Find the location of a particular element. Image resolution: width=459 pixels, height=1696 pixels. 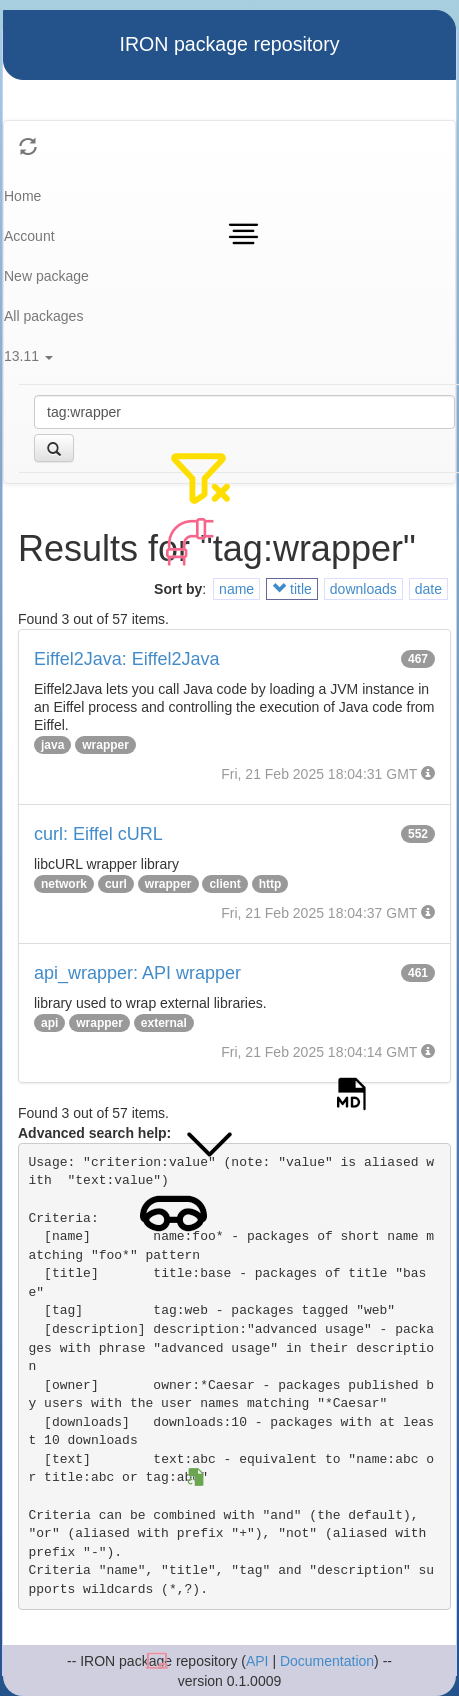

access swimming or diving activity settings is located at coordinates (173, 1213).